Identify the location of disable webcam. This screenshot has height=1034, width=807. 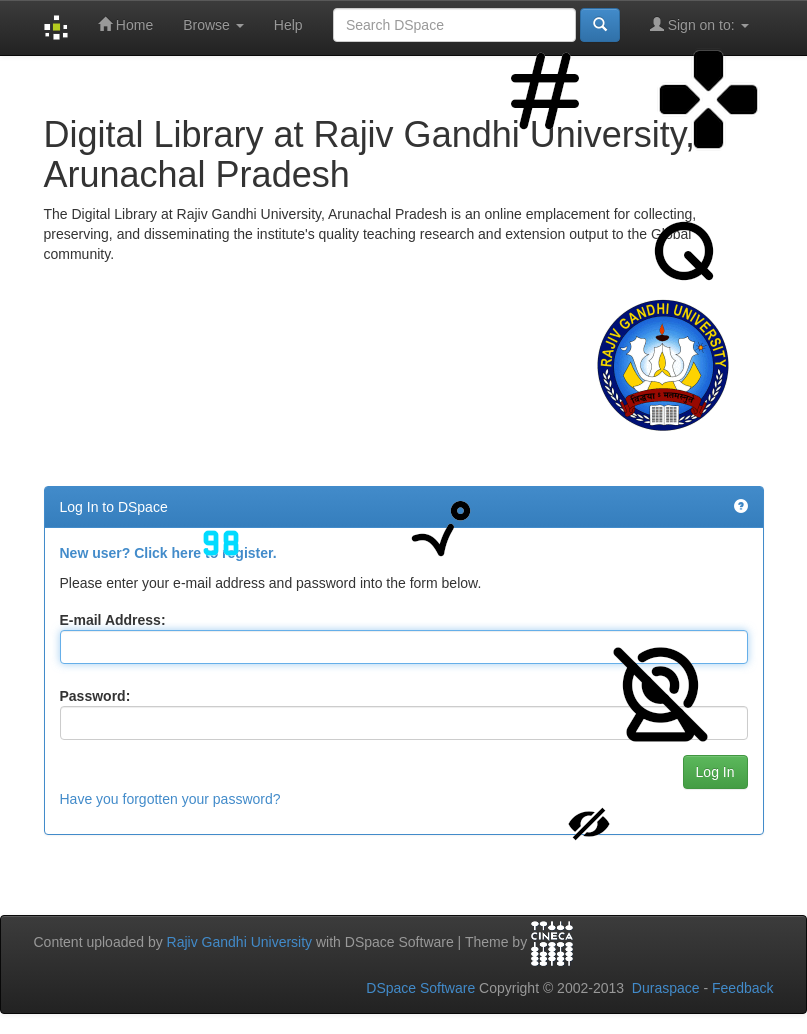
(660, 694).